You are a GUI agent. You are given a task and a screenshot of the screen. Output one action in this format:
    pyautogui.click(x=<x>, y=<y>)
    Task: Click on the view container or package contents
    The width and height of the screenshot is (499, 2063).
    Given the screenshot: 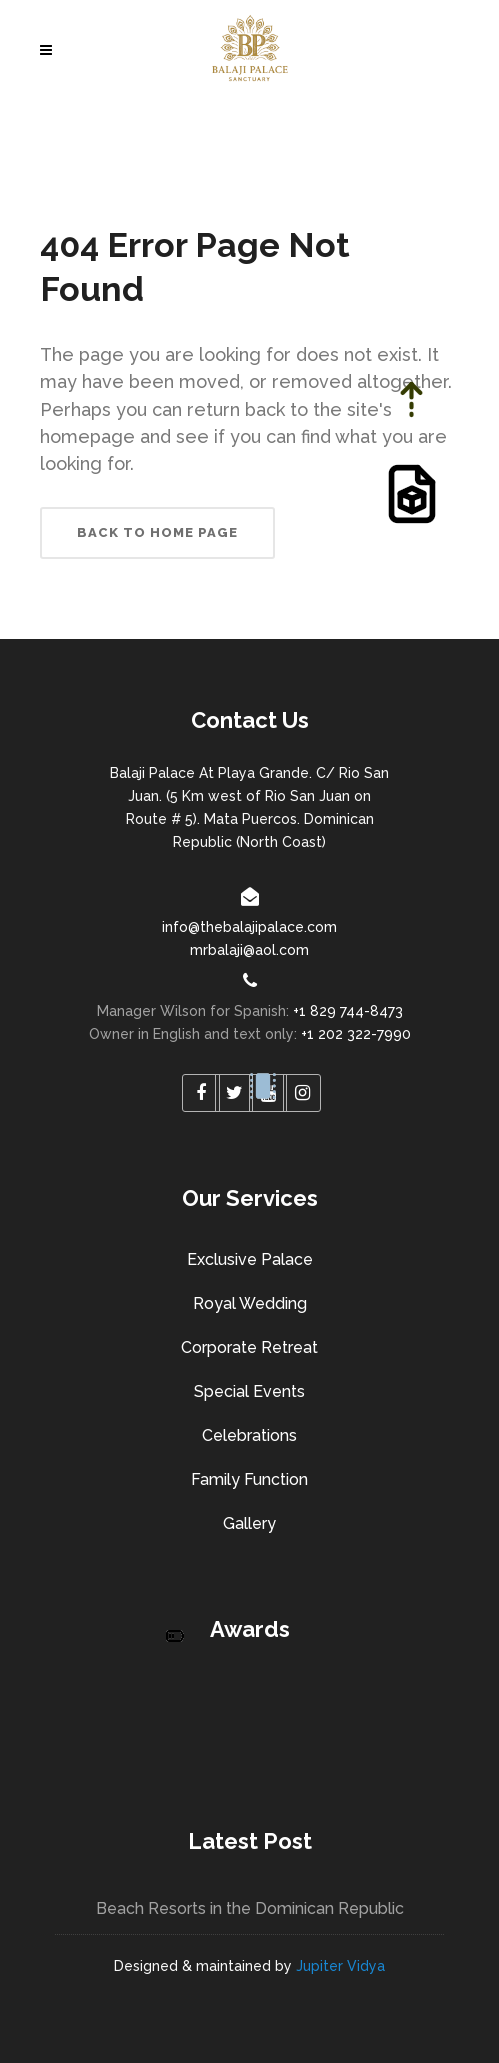 What is the action you would take?
    pyautogui.click(x=263, y=1086)
    